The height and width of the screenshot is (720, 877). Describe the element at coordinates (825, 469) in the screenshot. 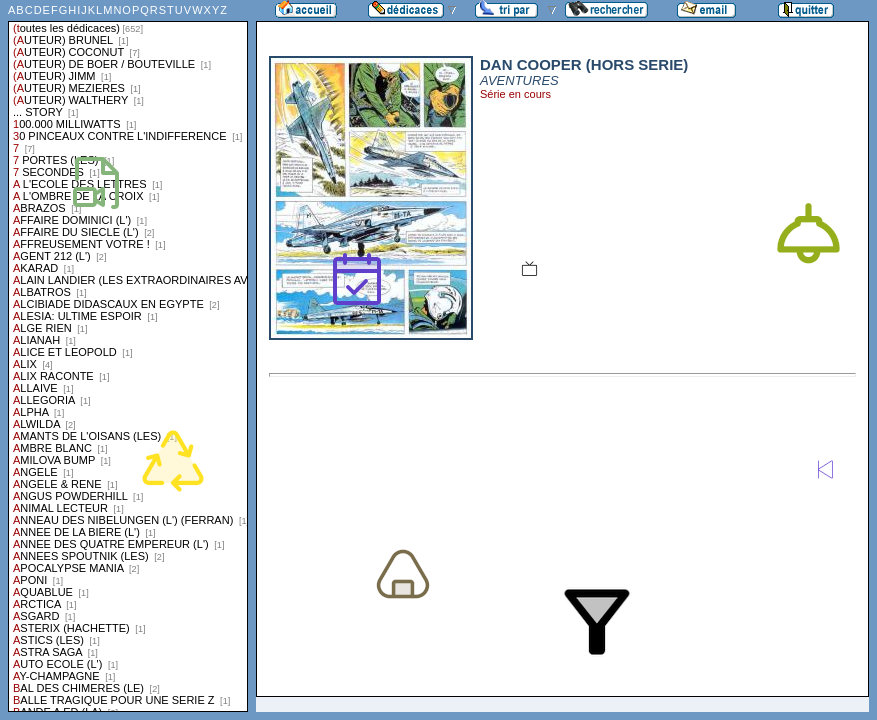

I see `skip to previous track` at that location.